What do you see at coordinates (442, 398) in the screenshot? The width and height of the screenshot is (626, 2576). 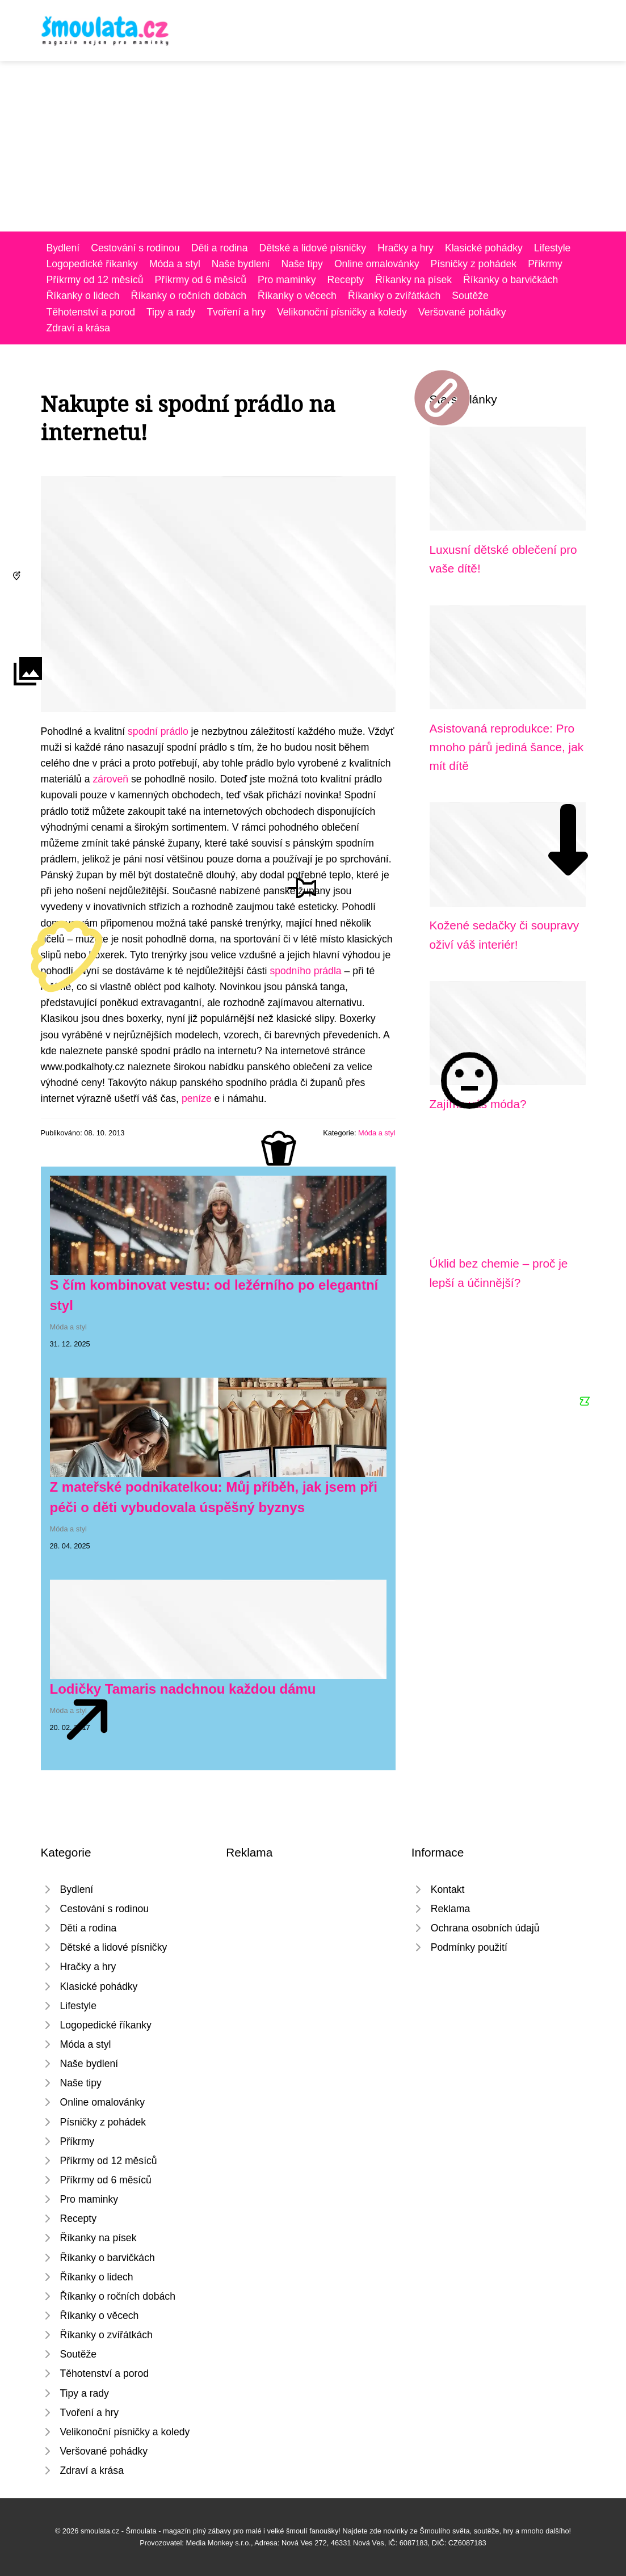 I see `attach a file to your message` at bounding box center [442, 398].